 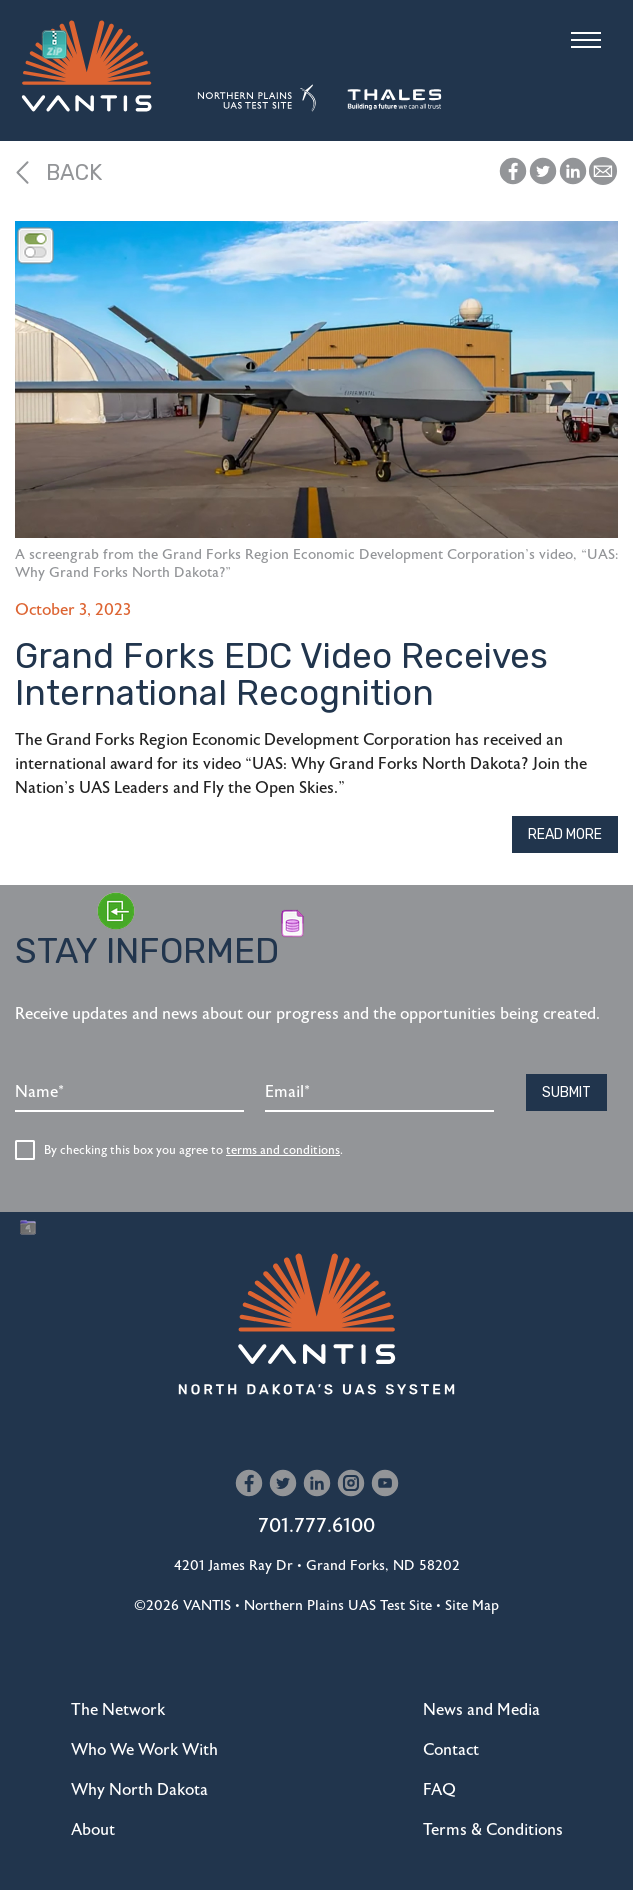 I want to click on open system tweaks or settings customization, so click(x=35, y=245).